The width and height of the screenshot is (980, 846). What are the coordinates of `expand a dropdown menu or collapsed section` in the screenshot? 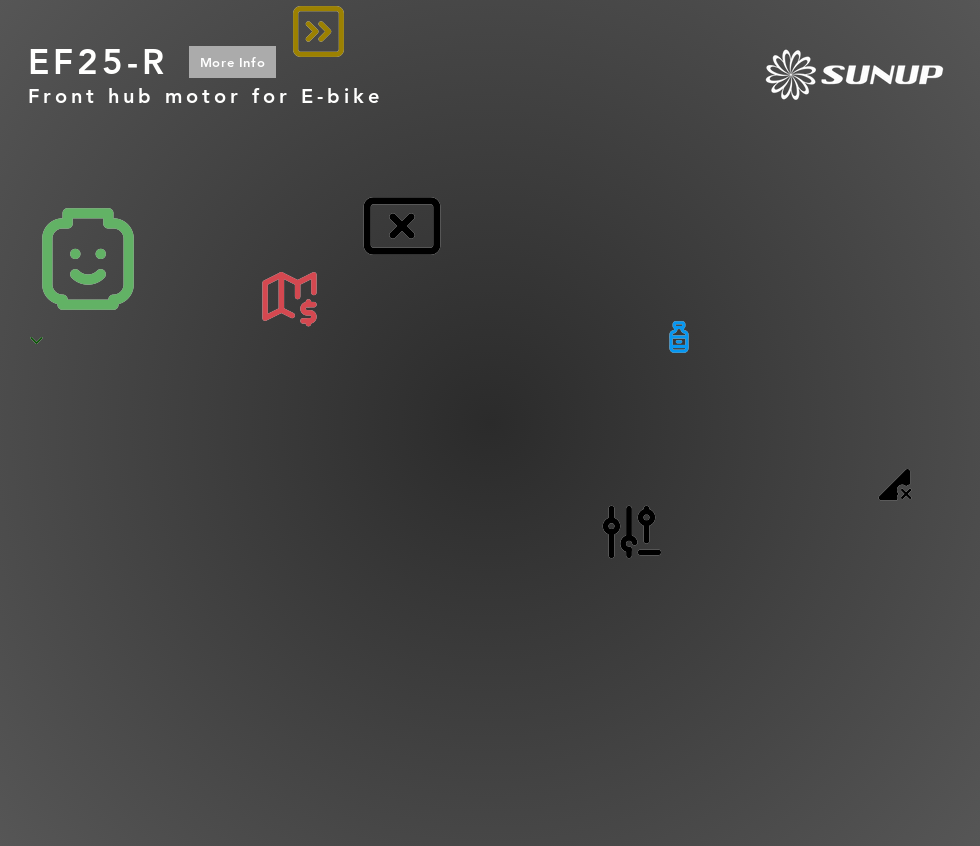 It's located at (36, 340).